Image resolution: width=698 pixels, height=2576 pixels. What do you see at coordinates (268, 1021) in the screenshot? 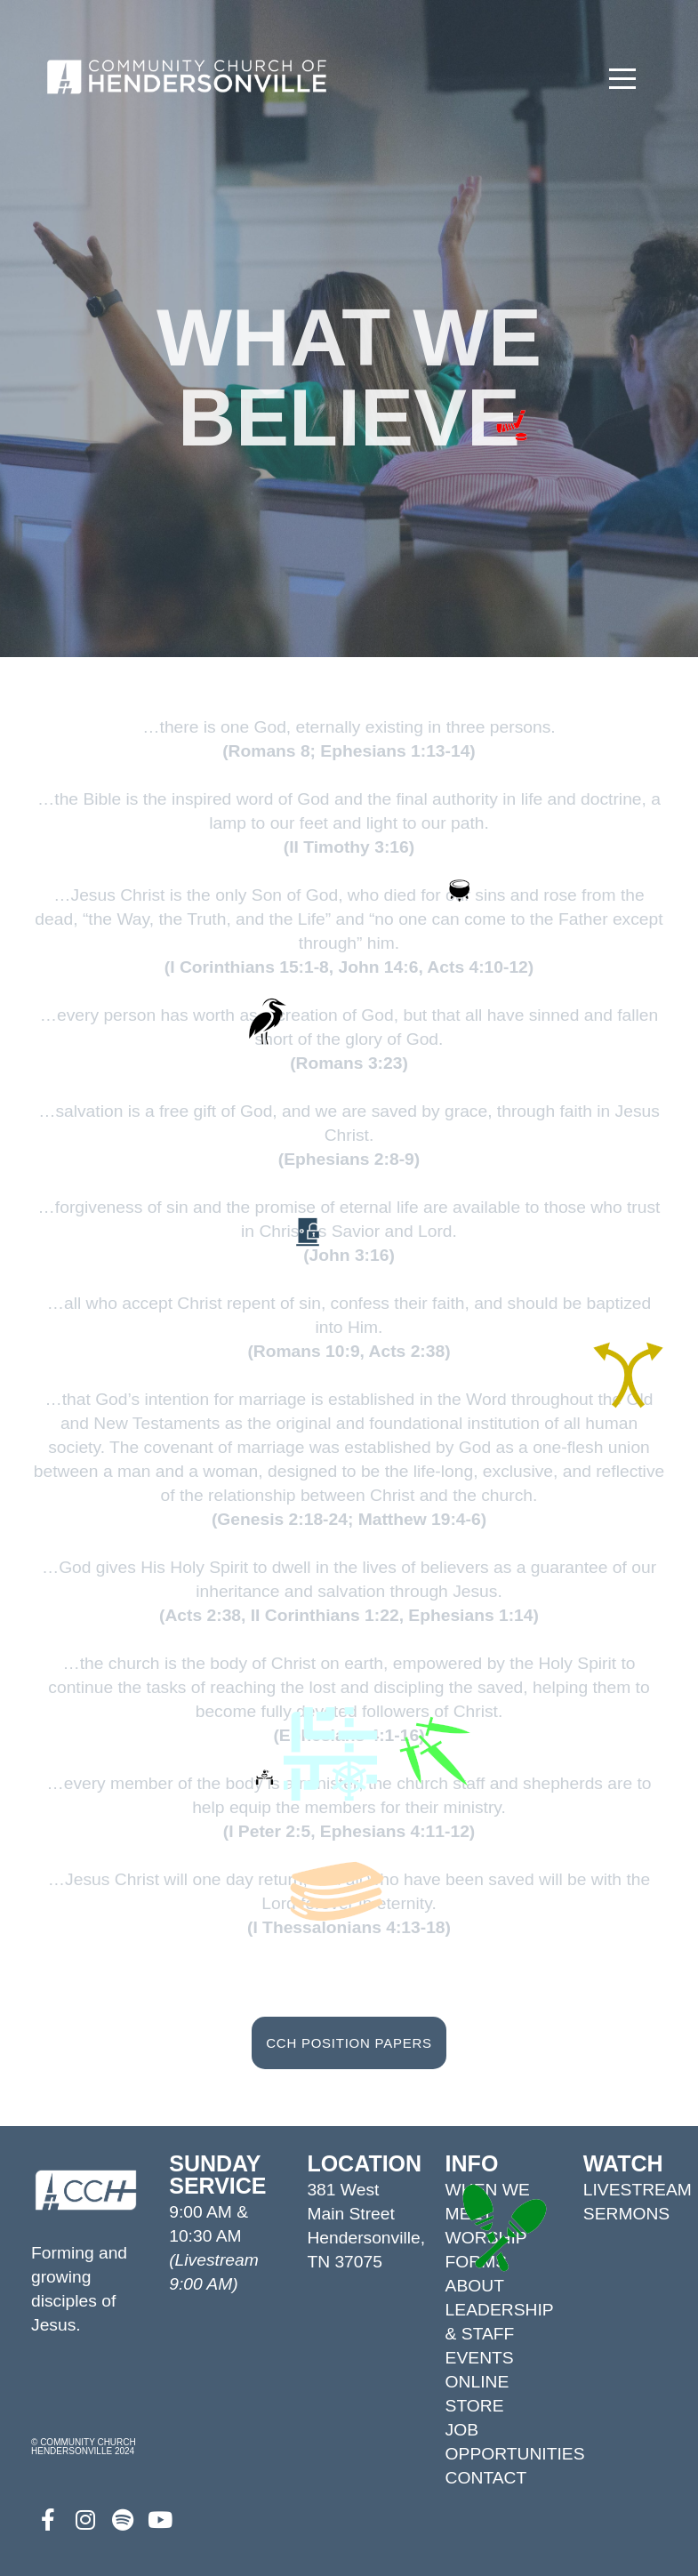
I see `heron bird icon for wildlife or nature category` at bounding box center [268, 1021].